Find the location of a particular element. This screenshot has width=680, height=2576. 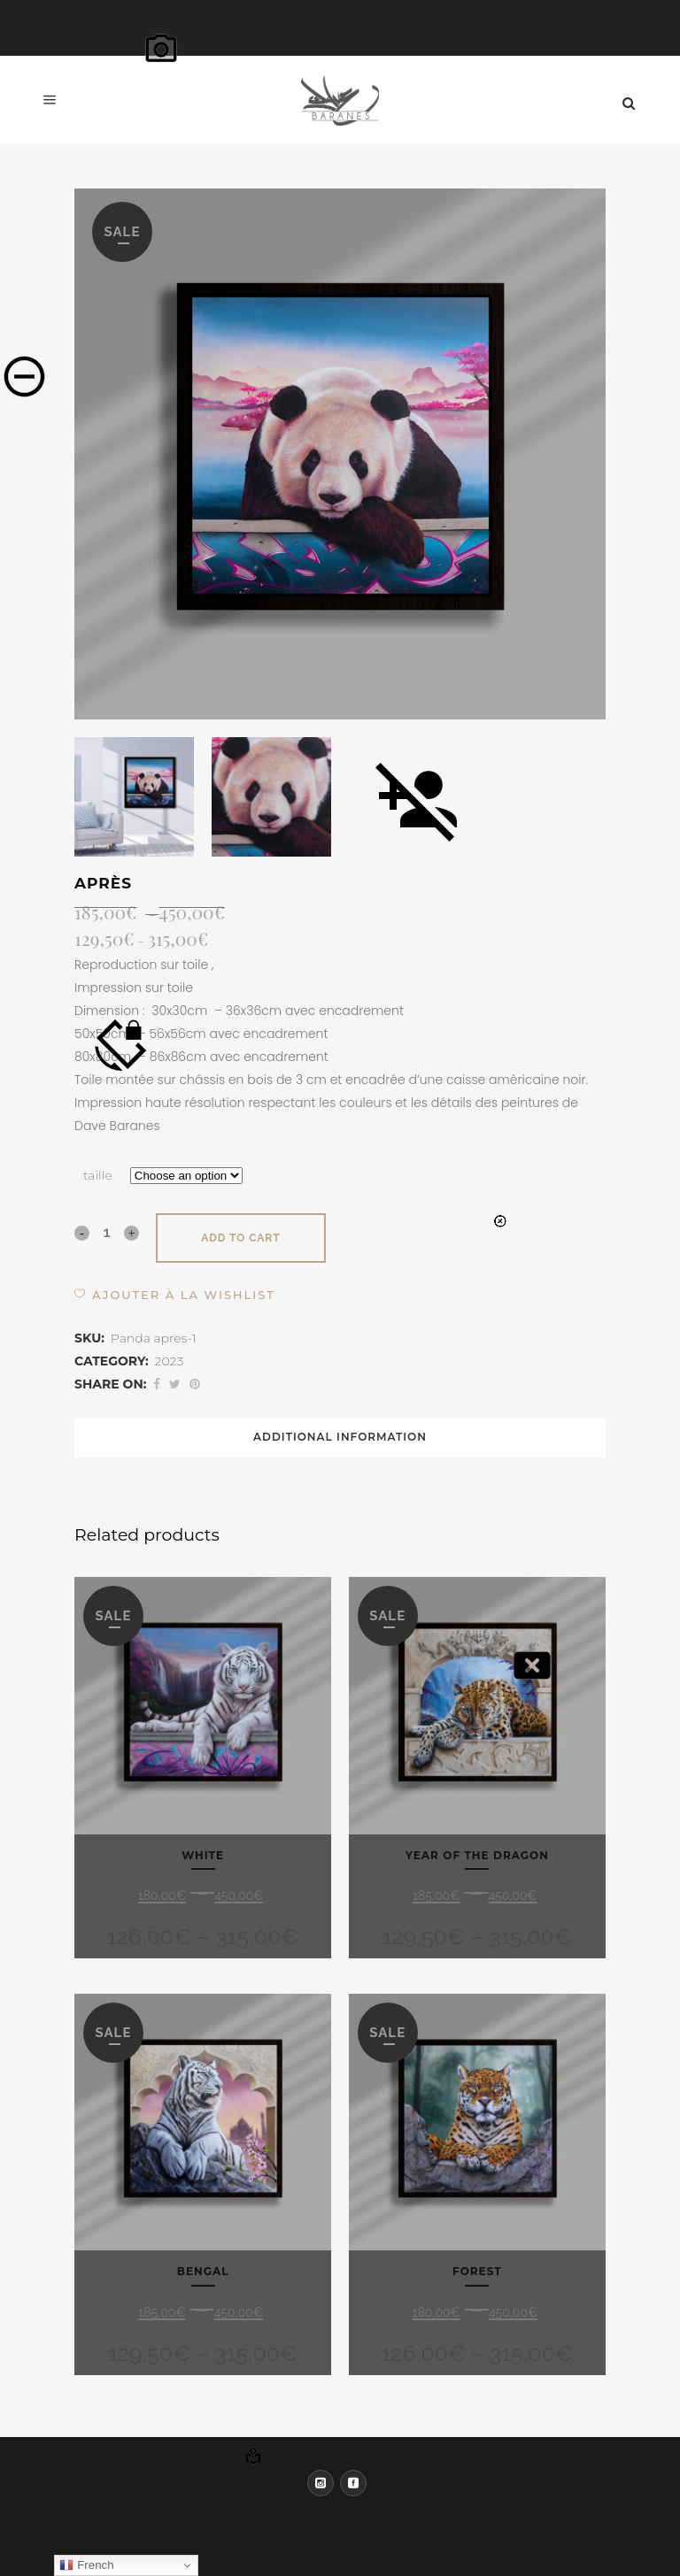

close or dismiss a dialog is located at coordinates (500, 1221).